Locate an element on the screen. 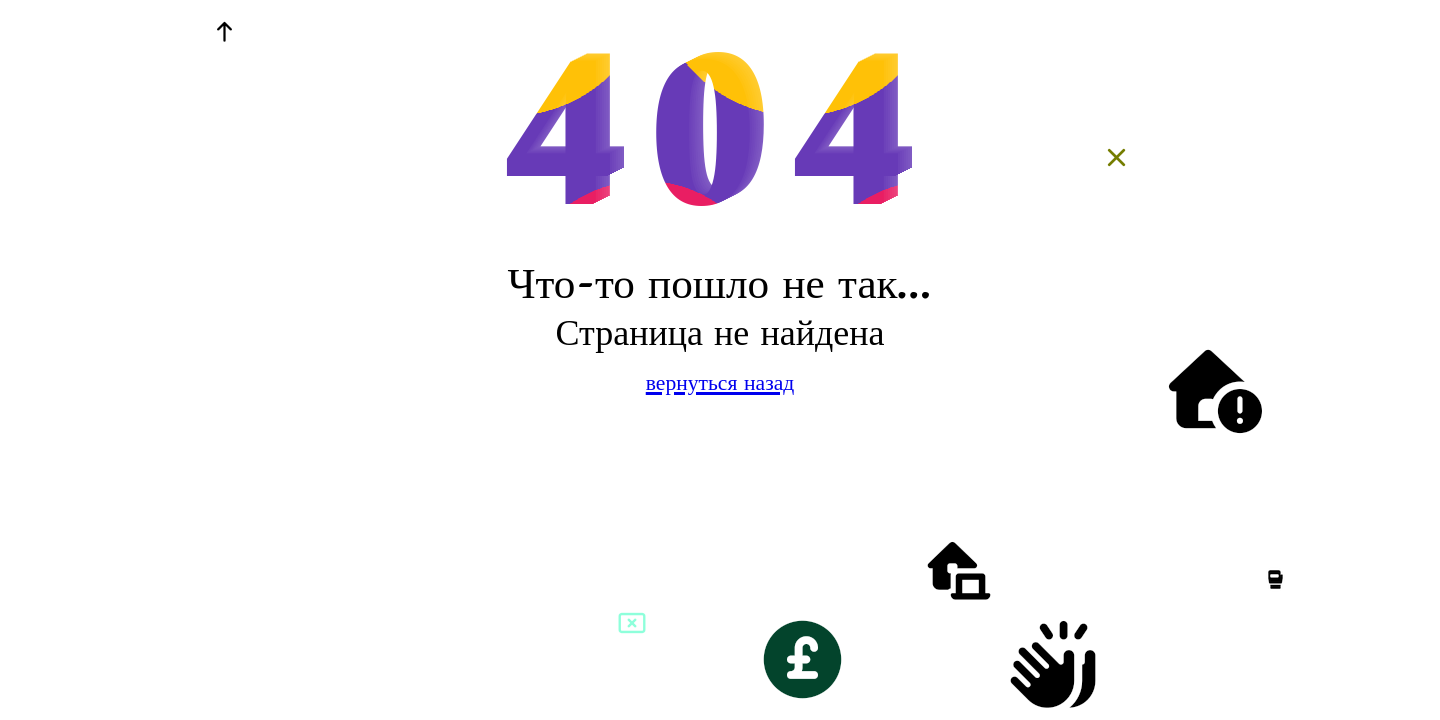 The image size is (1440, 720). scroll to top of page is located at coordinates (224, 31).